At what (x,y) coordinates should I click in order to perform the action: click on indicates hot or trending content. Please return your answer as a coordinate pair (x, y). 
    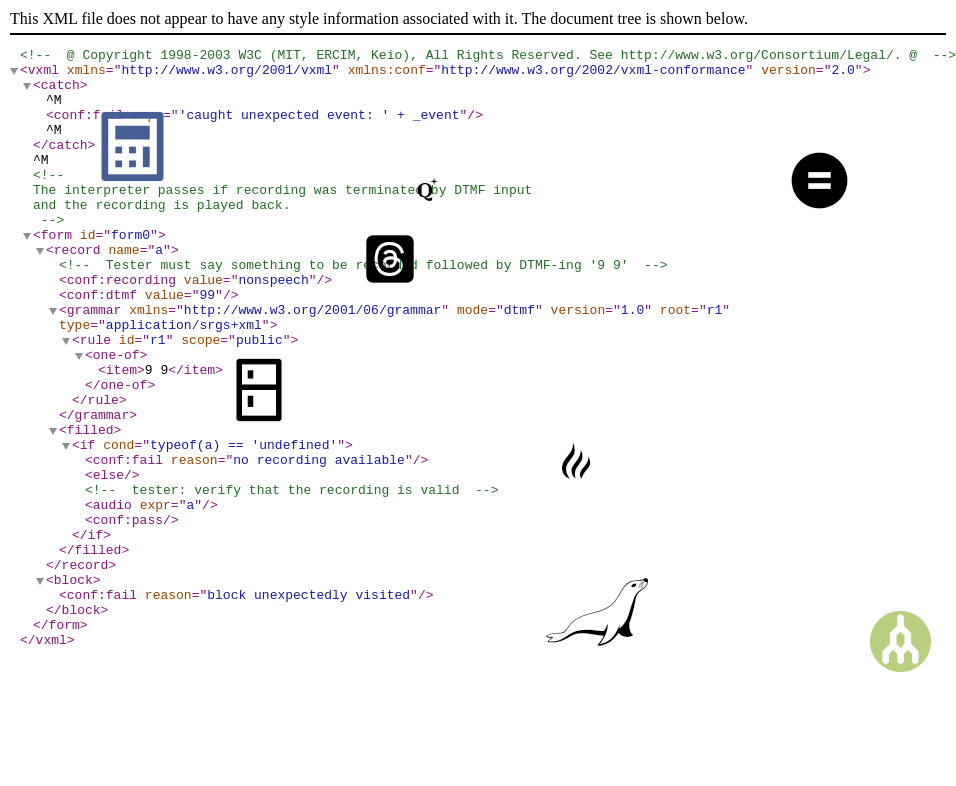
    Looking at the image, I should click on (576, 461).